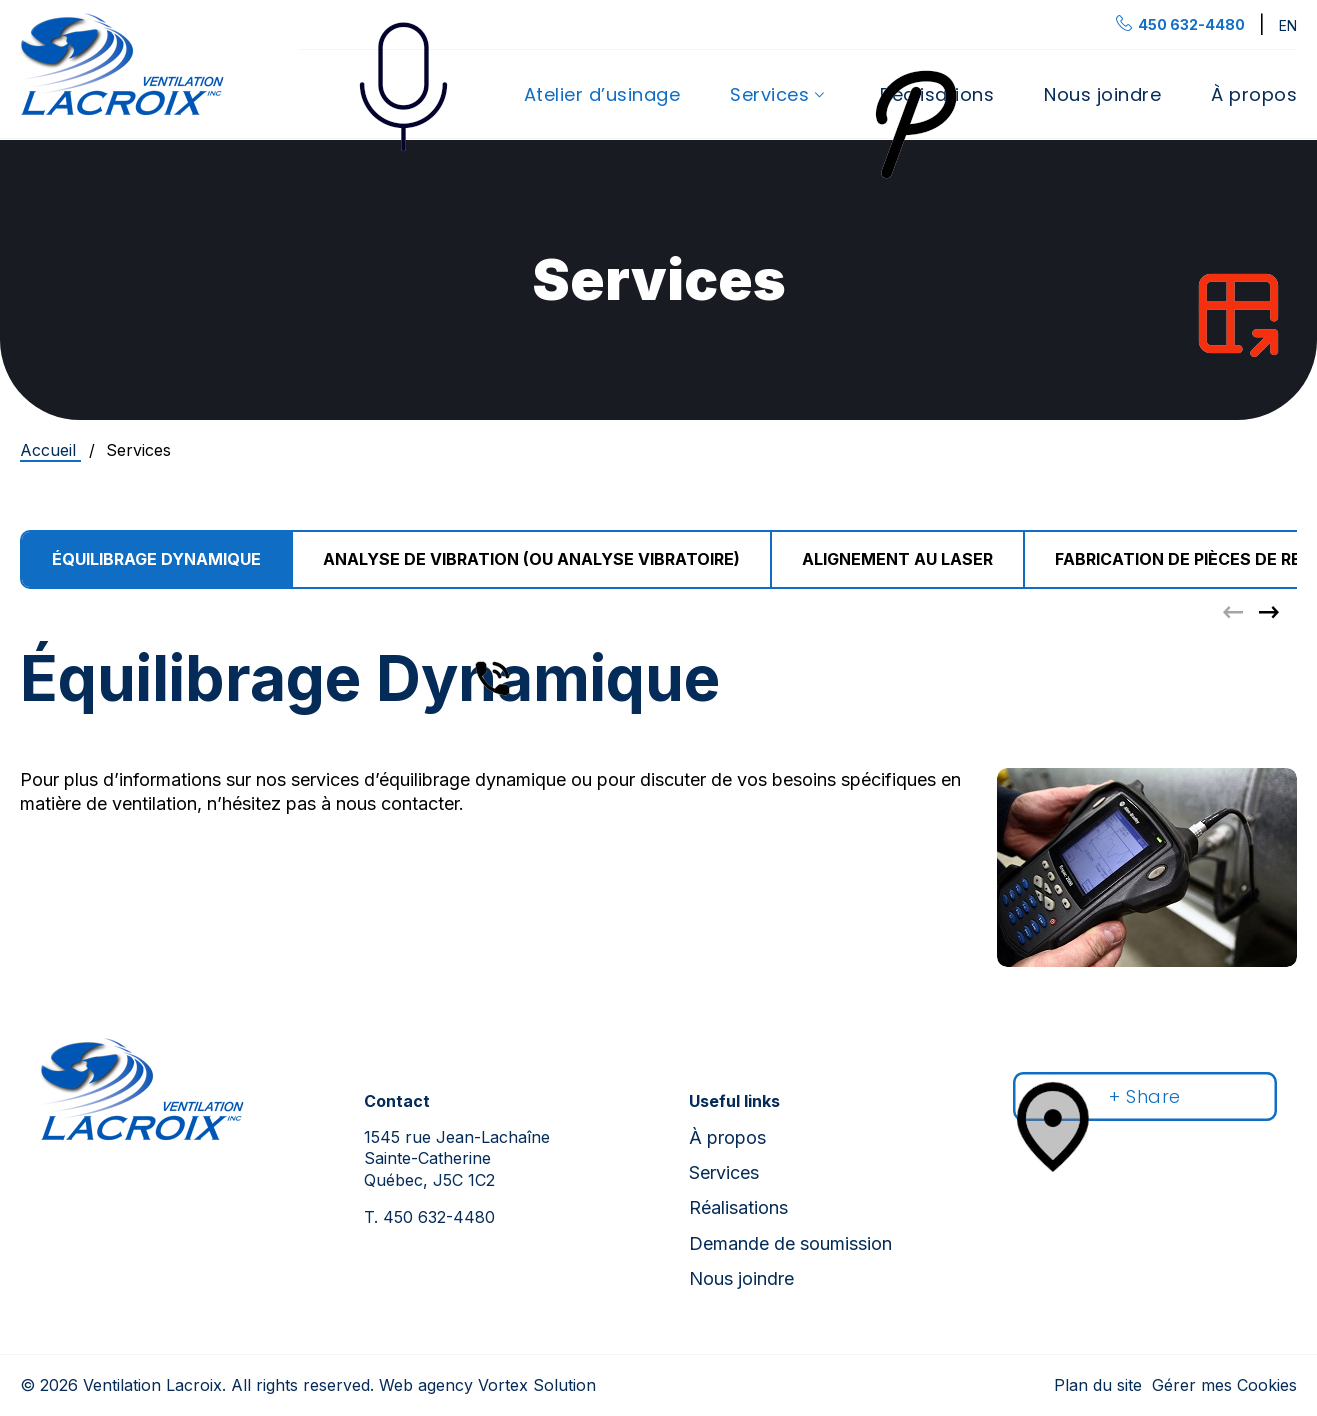  I want to click on indicates an active phone call in progress, so click(492, 678).